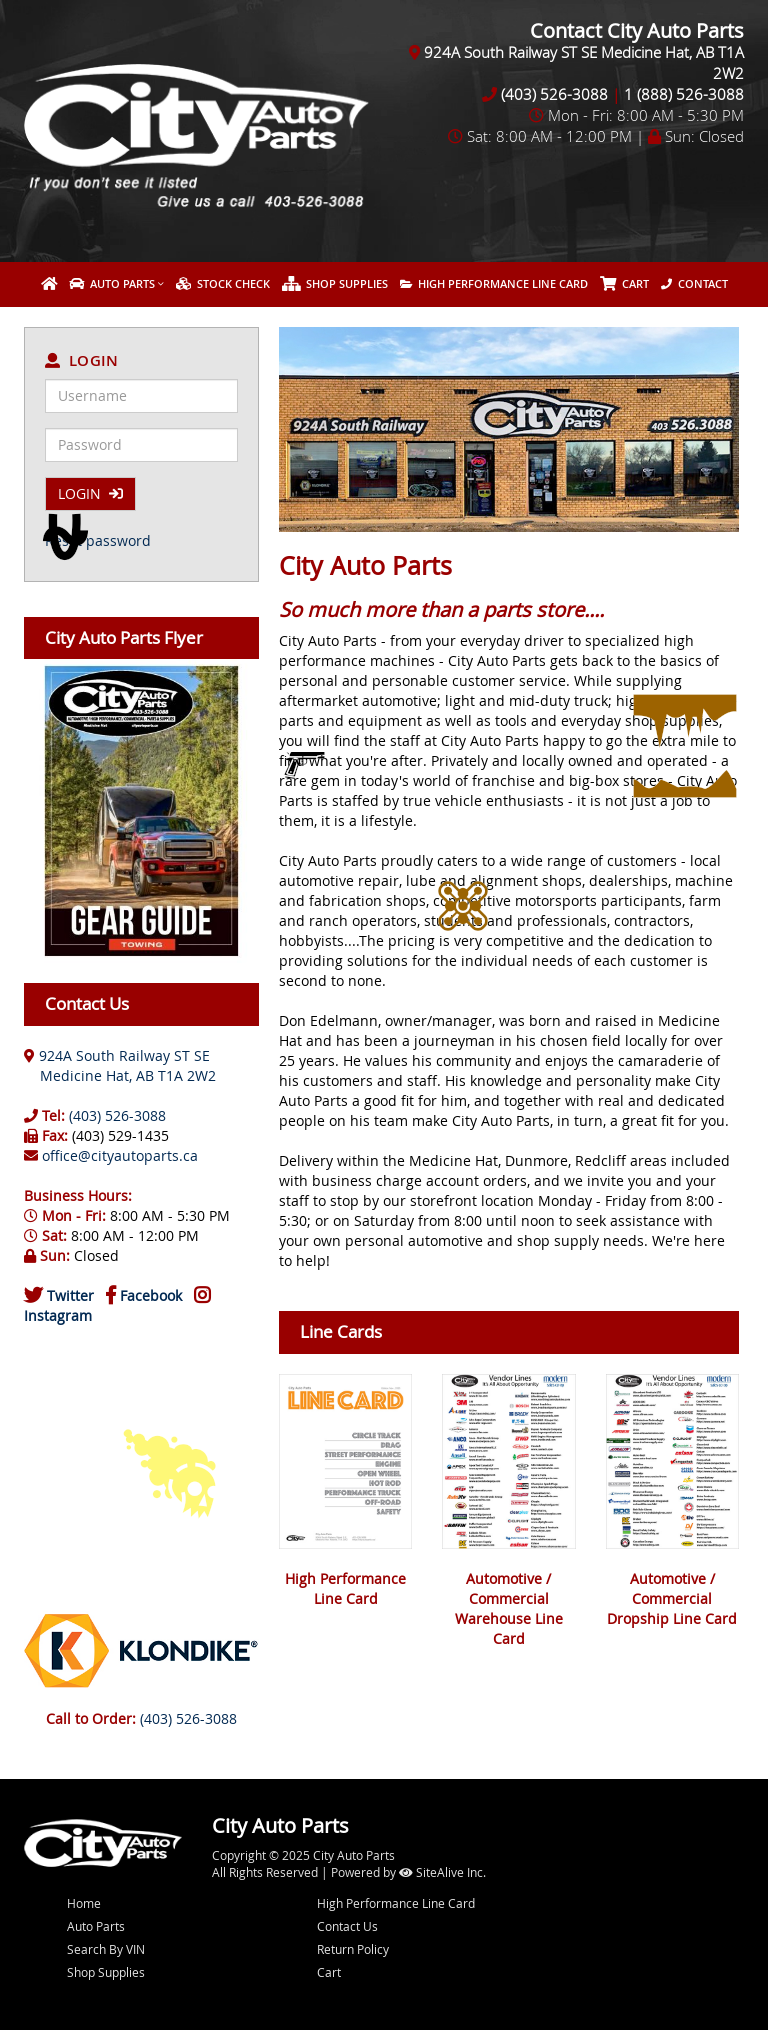 This screenshot has height=2030, width=768. What do you see at coordinates (463, 906) in the screenshot?
I see `a network or connected nodes icon` at bounding box center [463, 906].